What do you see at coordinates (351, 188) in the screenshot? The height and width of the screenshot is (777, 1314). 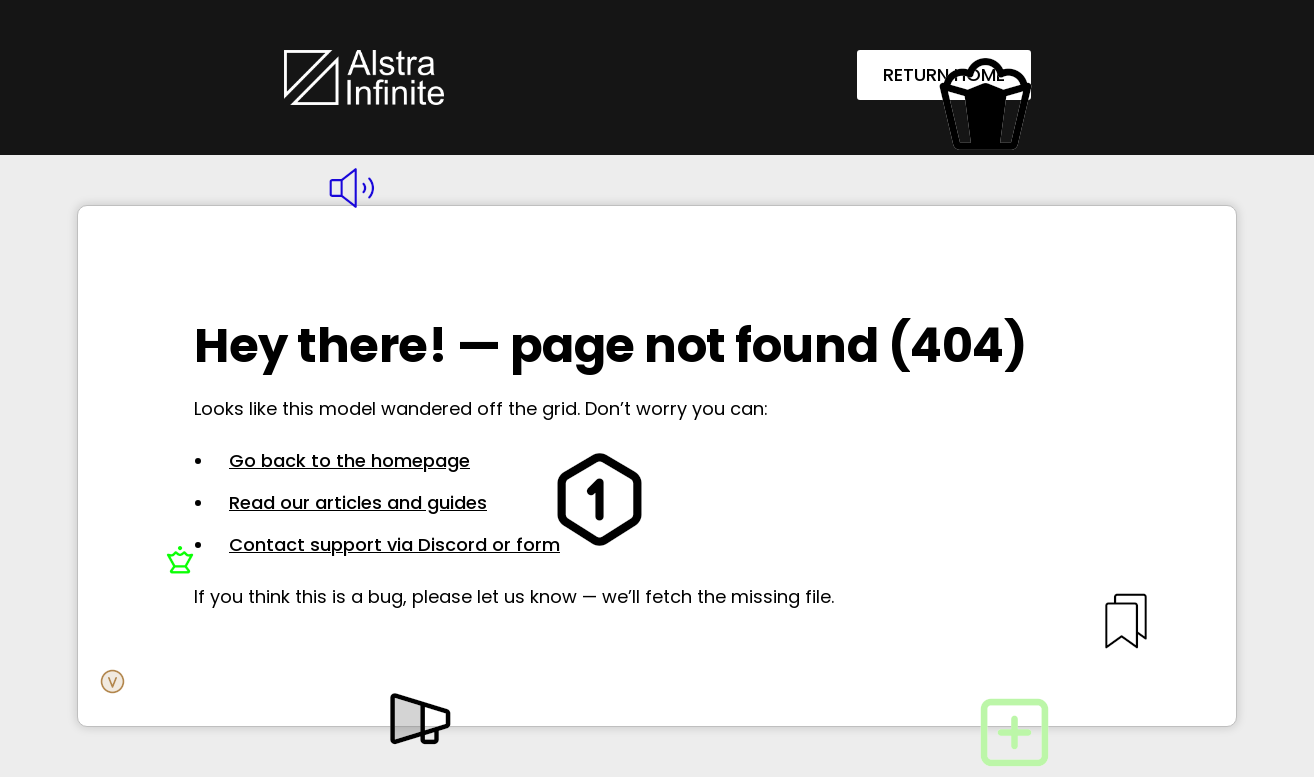 I see `volume is set to high` at bounding box center [351, 188].